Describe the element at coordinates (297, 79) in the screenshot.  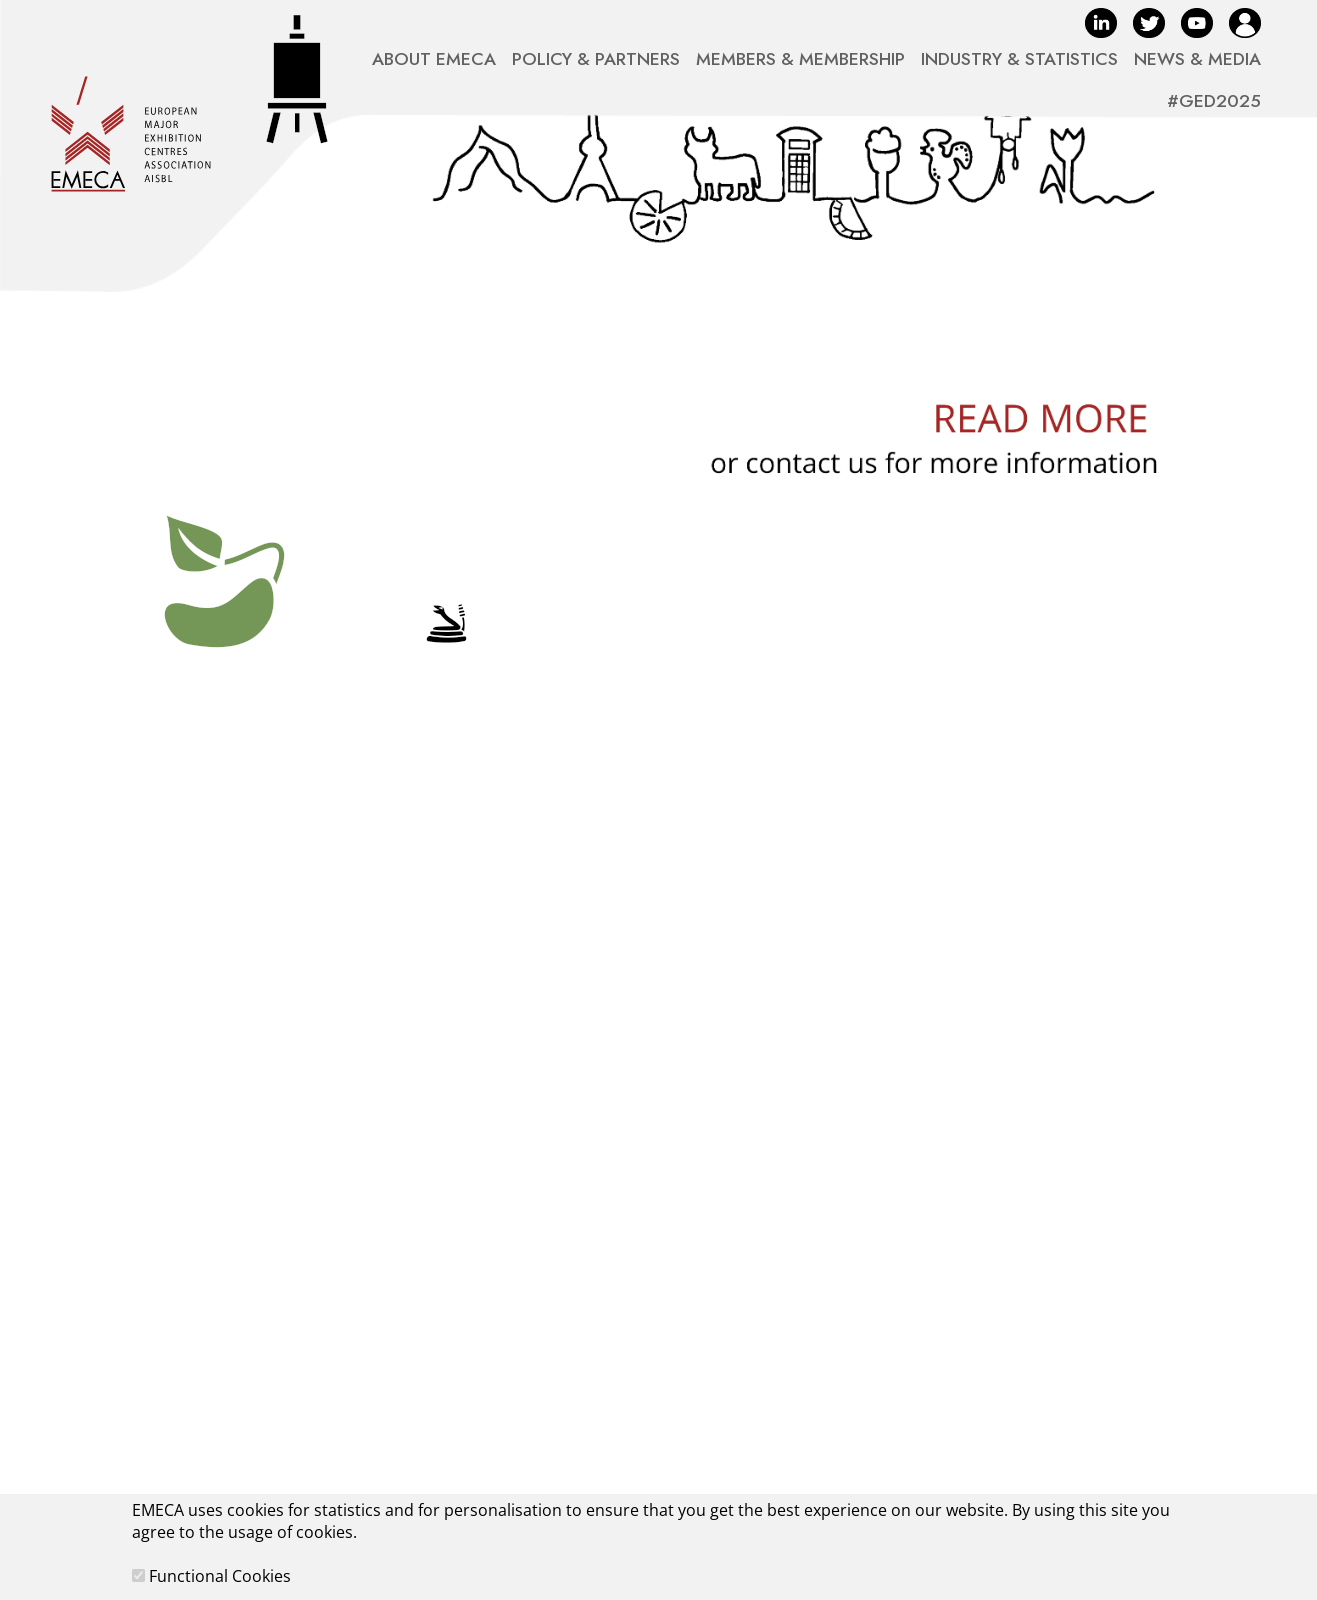
I see `open drawing or painting tools` at that location.